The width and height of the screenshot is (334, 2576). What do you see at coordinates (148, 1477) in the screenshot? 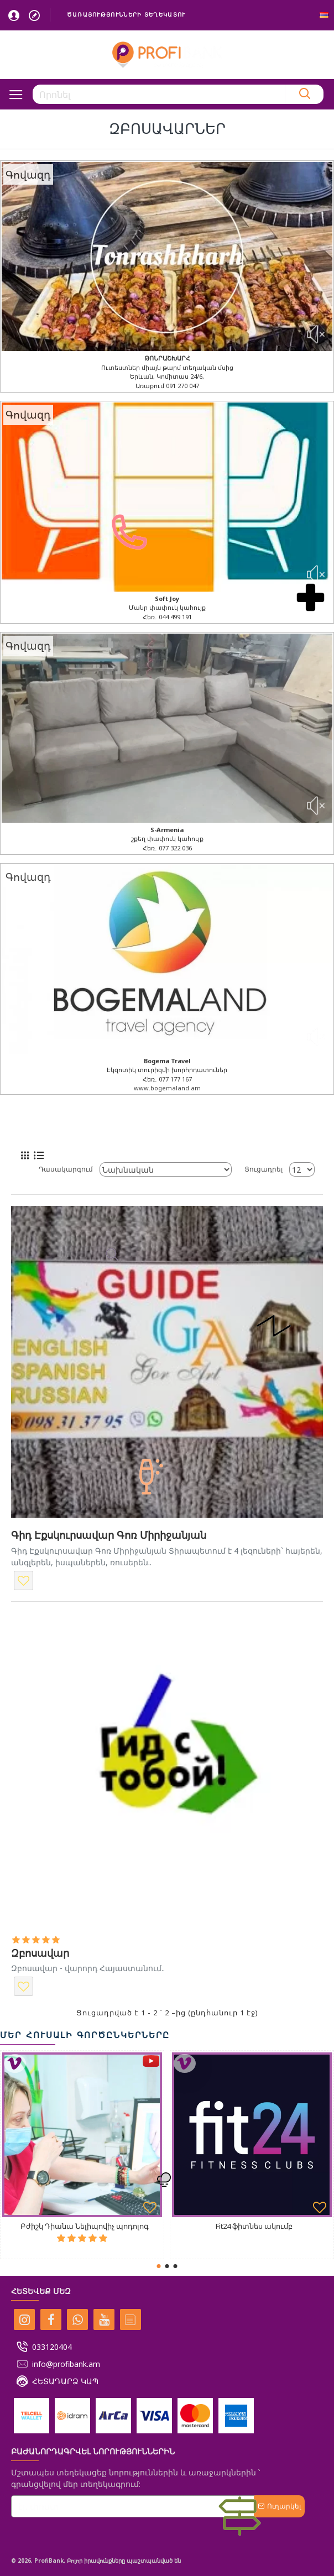
I see `celebrate an achievement or milestone` at bounding box center [148, 1477].